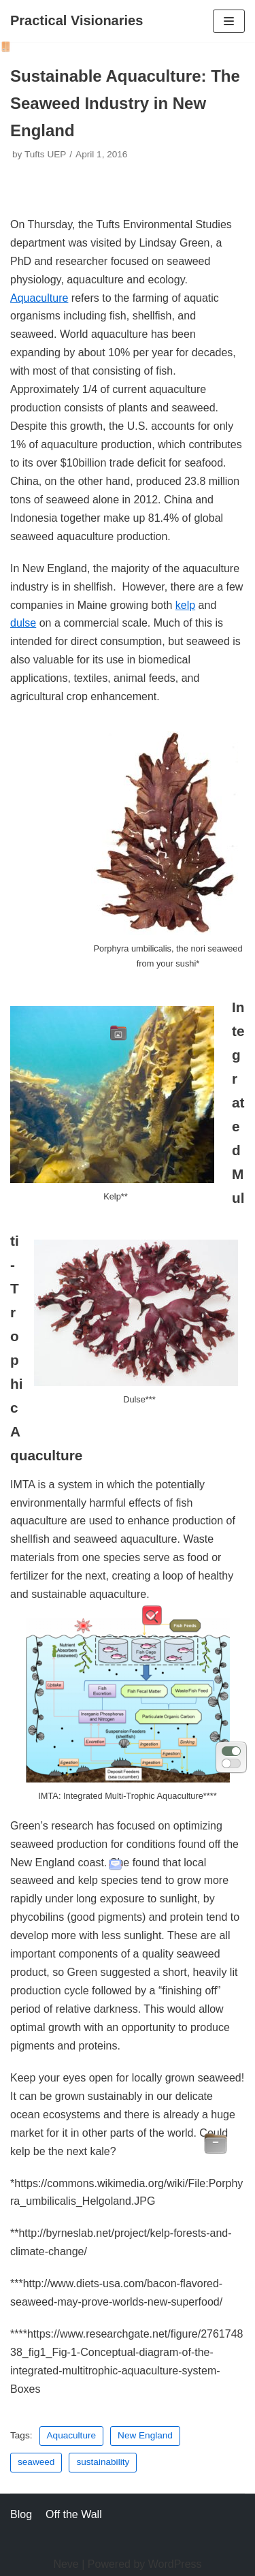 Image resolution: width=255 pixels, height=2576 pixels. I want to click on open the mail app, so click(115, 1864).